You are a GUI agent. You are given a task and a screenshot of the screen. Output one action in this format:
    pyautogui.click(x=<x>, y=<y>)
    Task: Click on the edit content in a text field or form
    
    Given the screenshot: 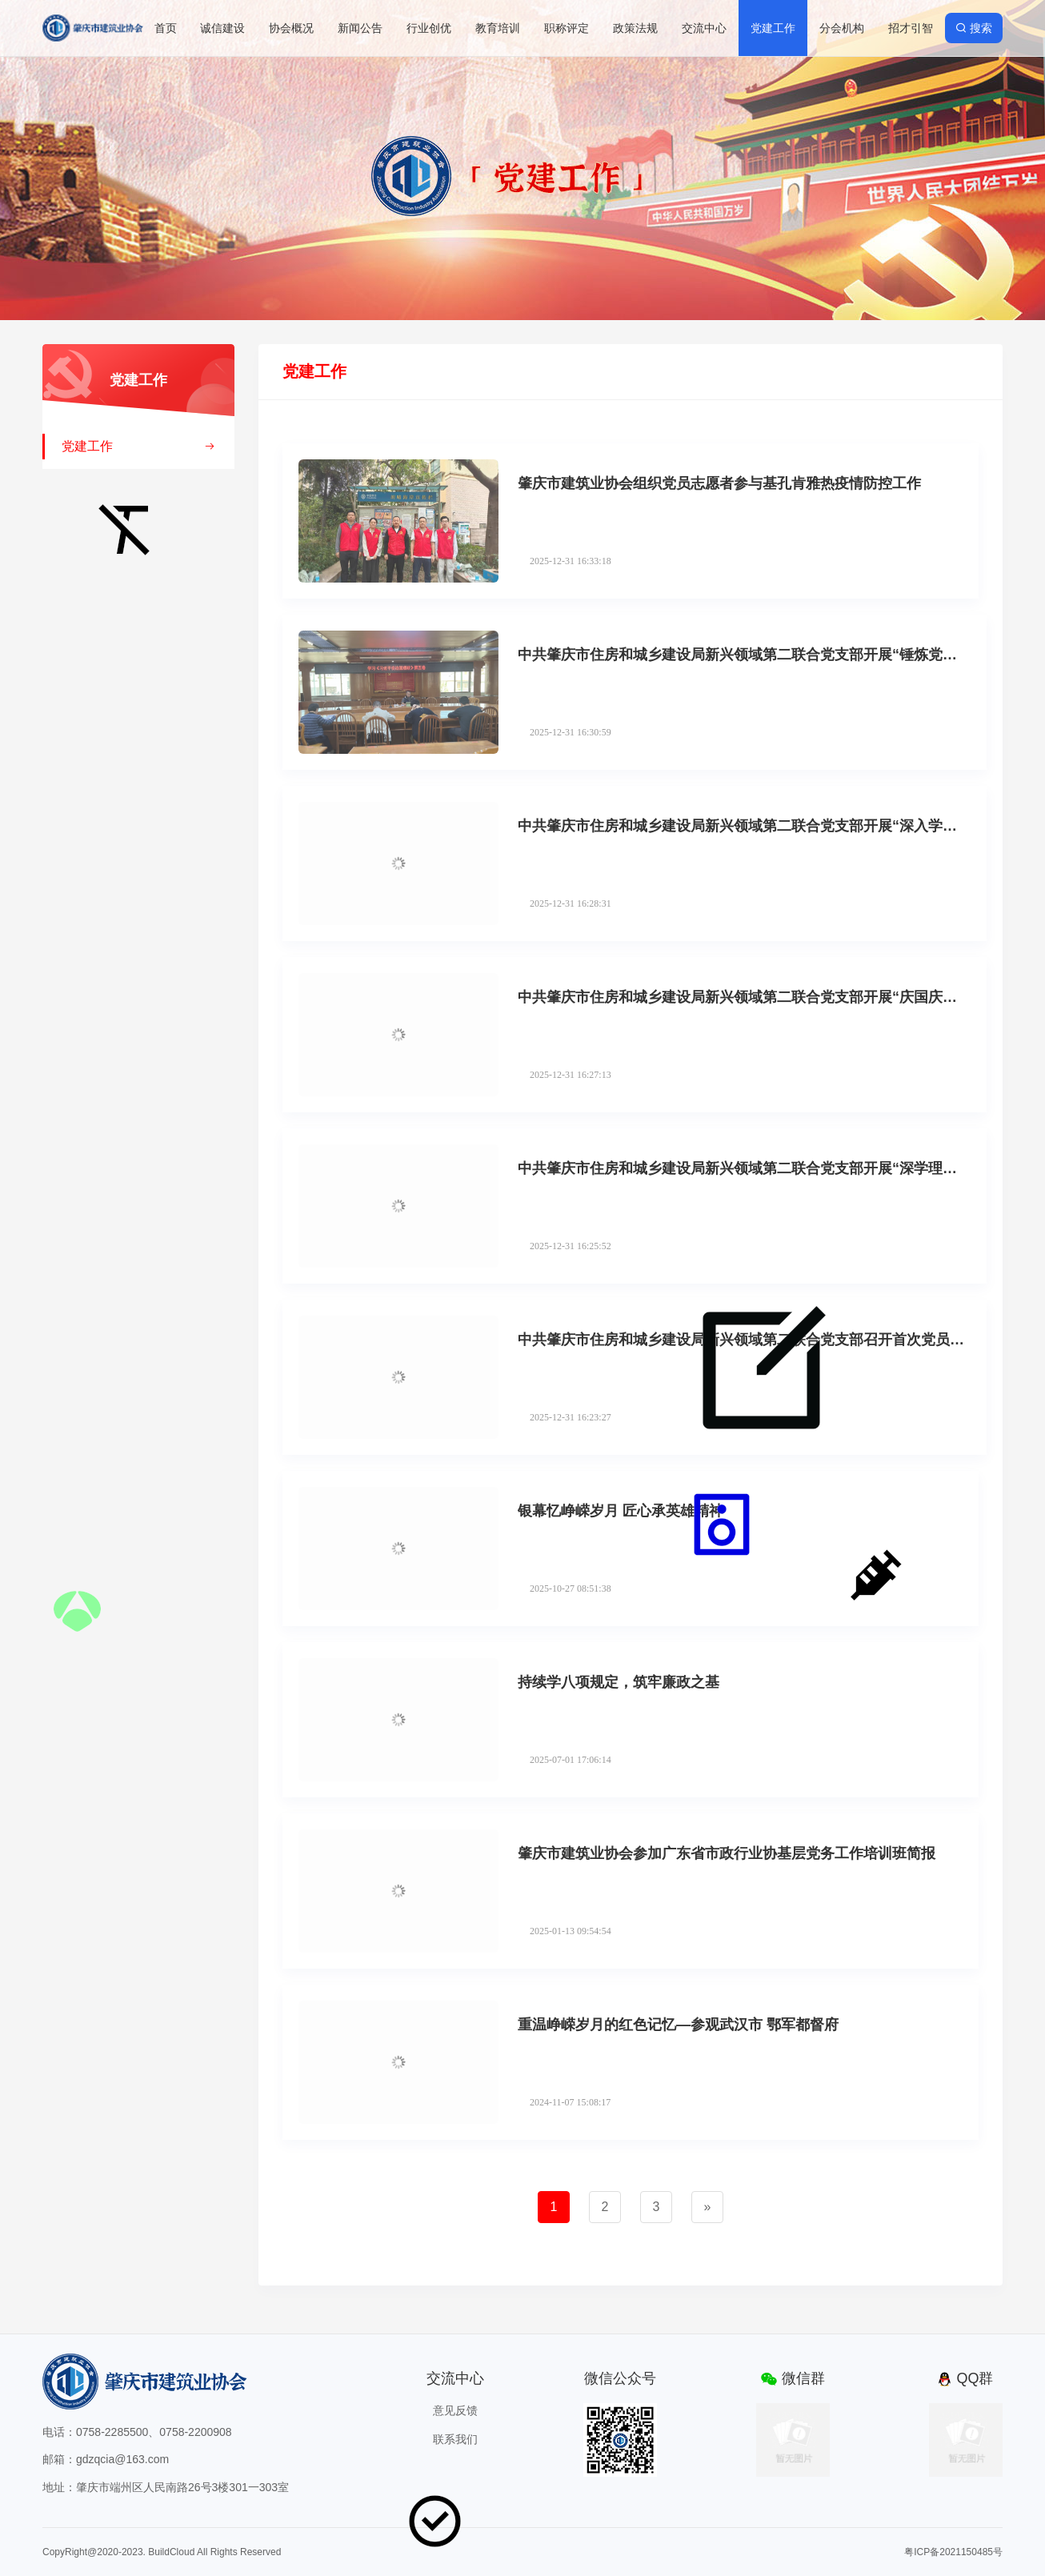 What is the action you would take?
    pyautogui.click(x=761, y=1370)
    